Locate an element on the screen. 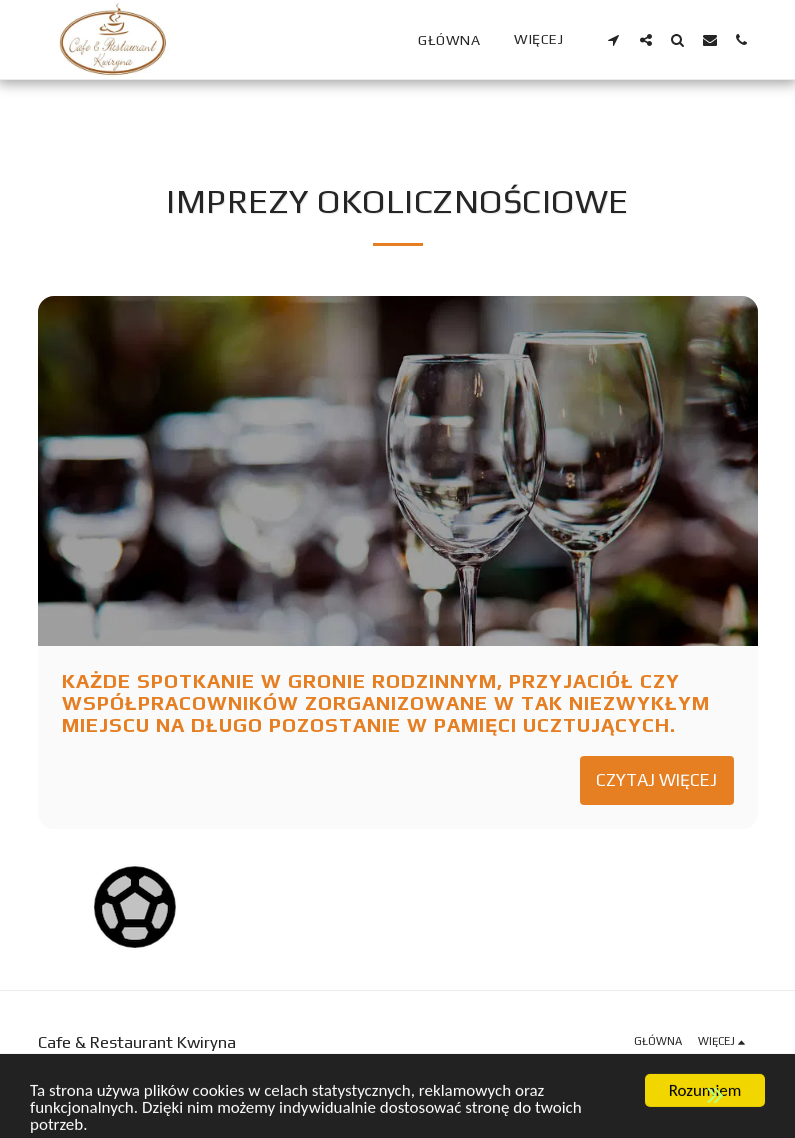 The image size is (795, 1138). skip forward or advance to next item is located at coordinates (714, 1095).